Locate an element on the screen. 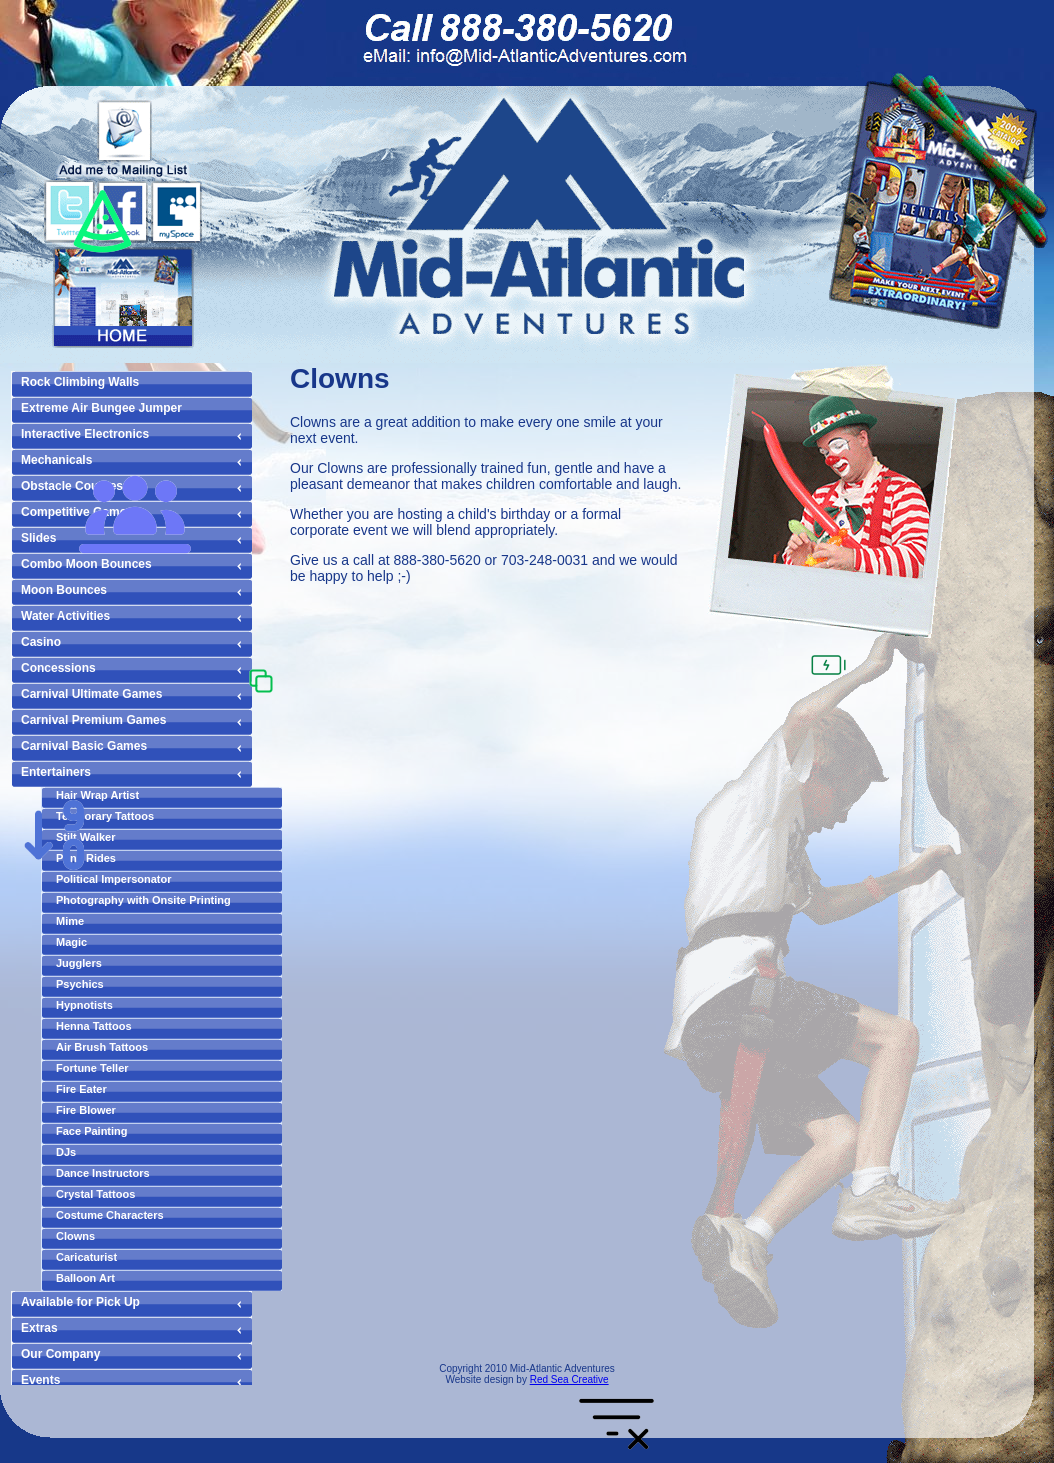 The width and height of the screenshot is (1054, 1463). browse food delivery options is located at coordinates (102, 220).